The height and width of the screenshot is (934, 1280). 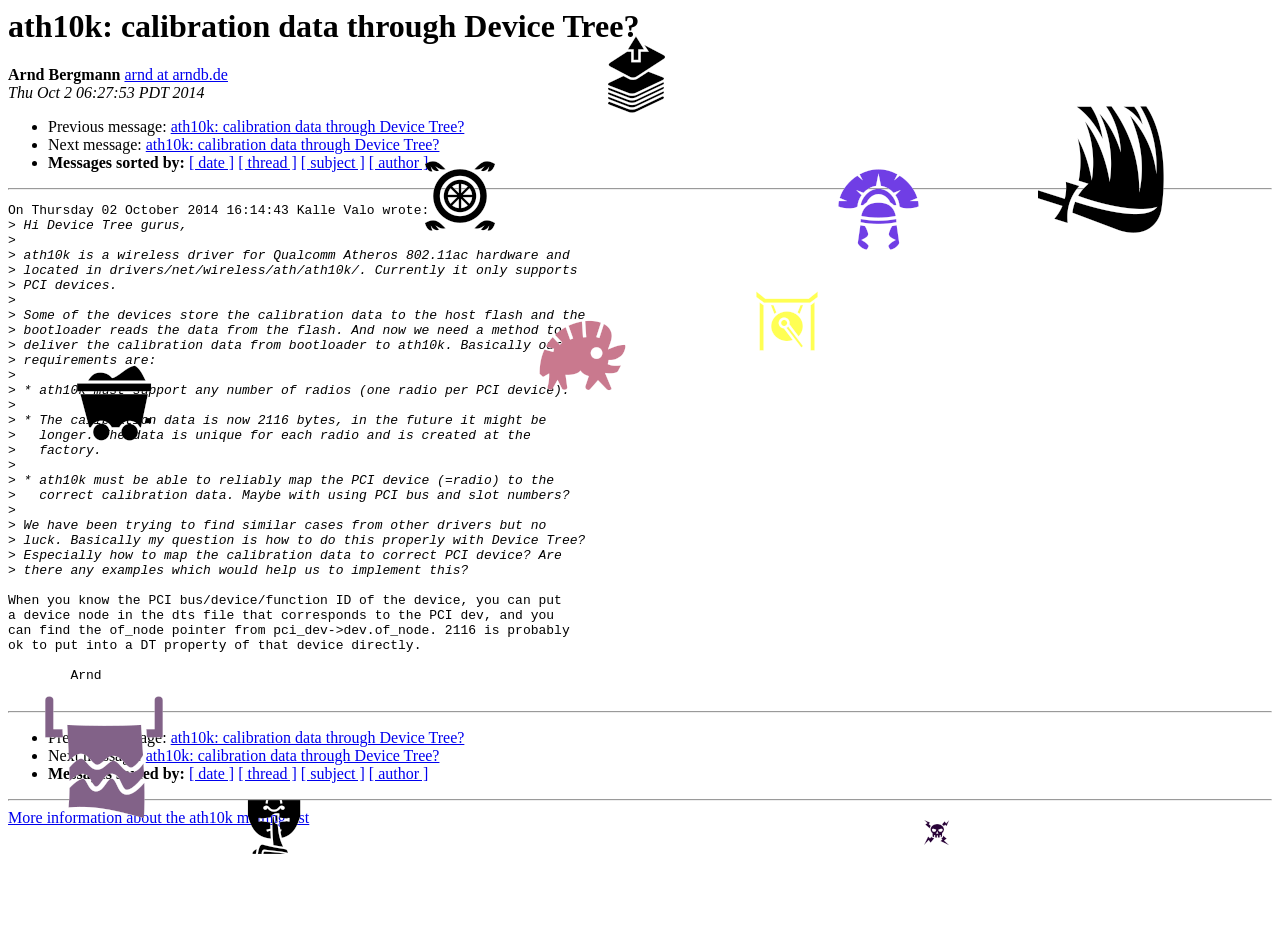 What do you see at coordinates (636, 74) in the screenshot?
I see `draw a card from the deck` at bounding box center [636, 74].